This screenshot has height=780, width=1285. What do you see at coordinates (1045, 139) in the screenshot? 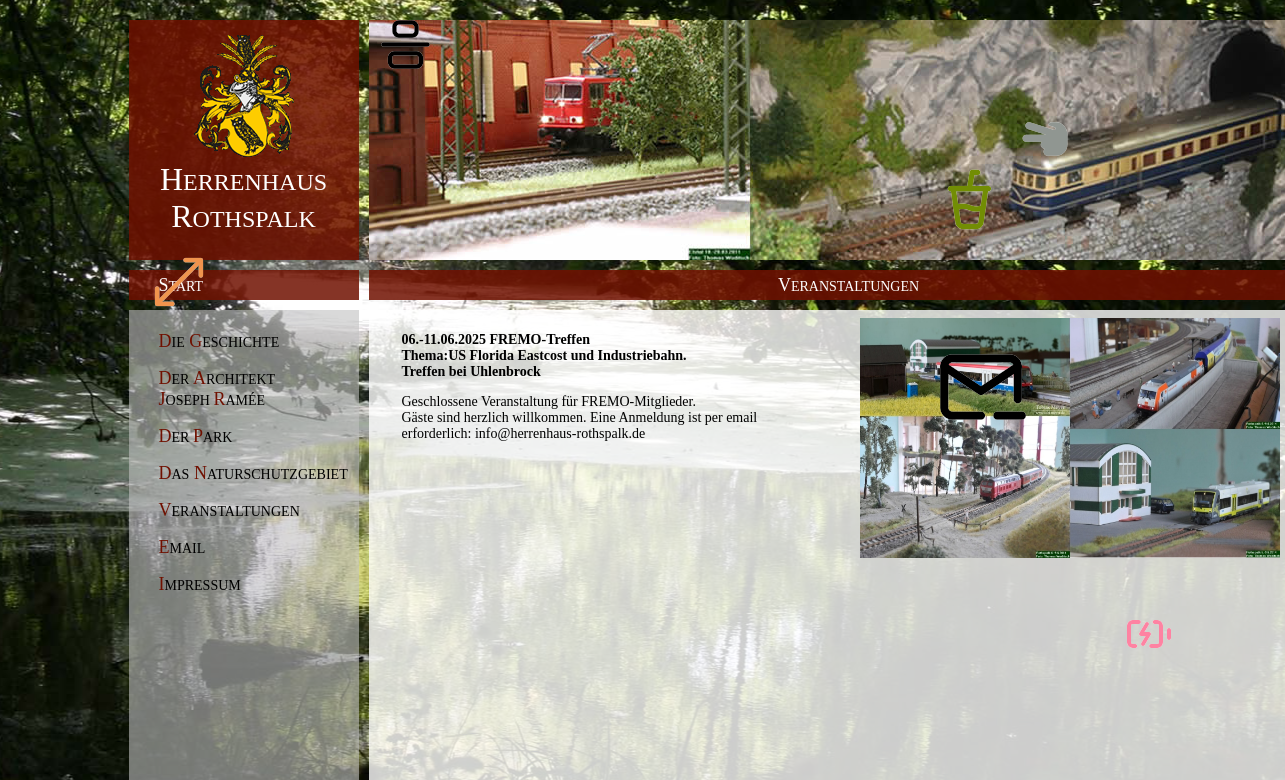
I see `select scissors in rock-paper-scissors game` at bounding box center [1045, 139].